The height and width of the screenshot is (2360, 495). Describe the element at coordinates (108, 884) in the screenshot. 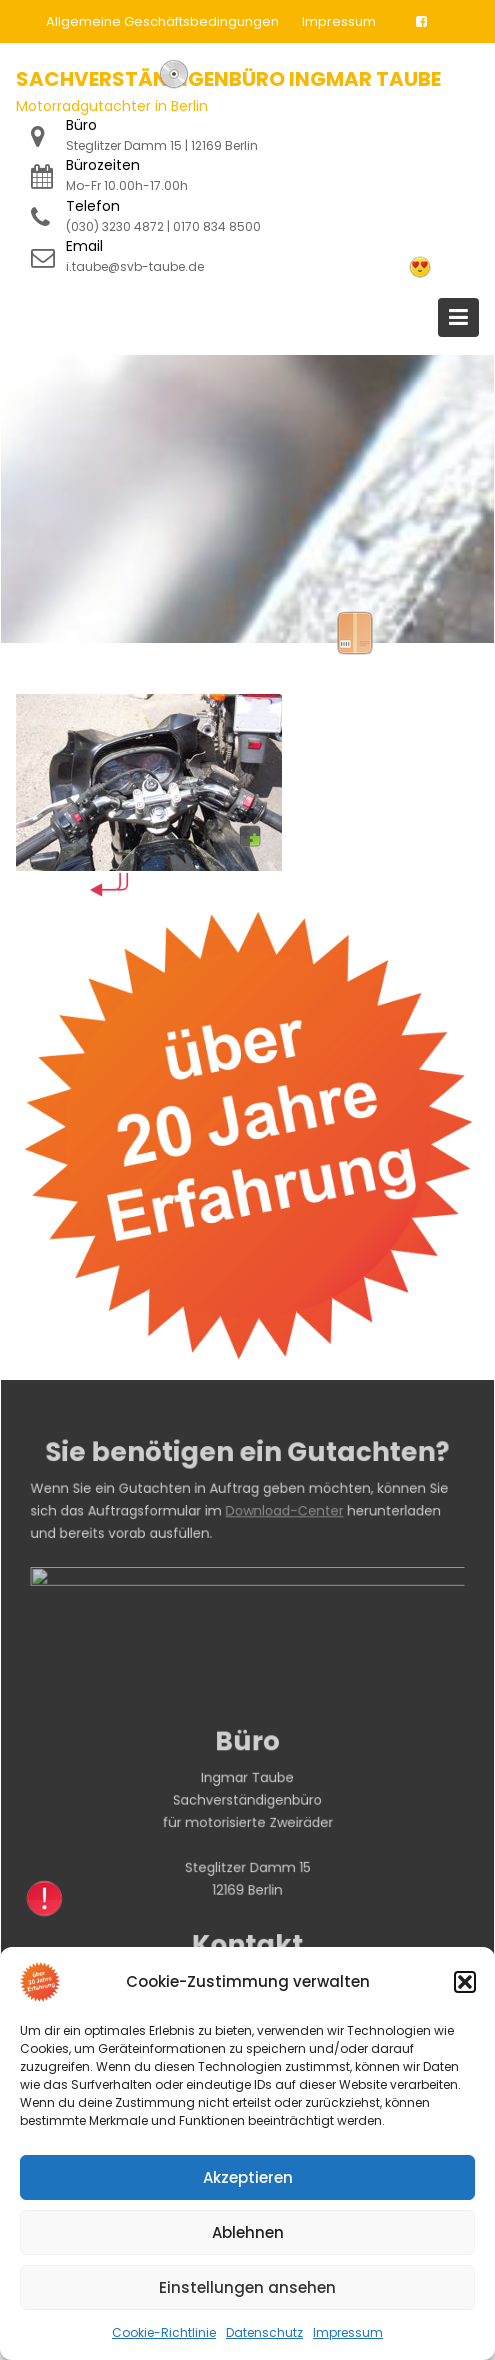

I see `reply to all recipients of an email` at that location.